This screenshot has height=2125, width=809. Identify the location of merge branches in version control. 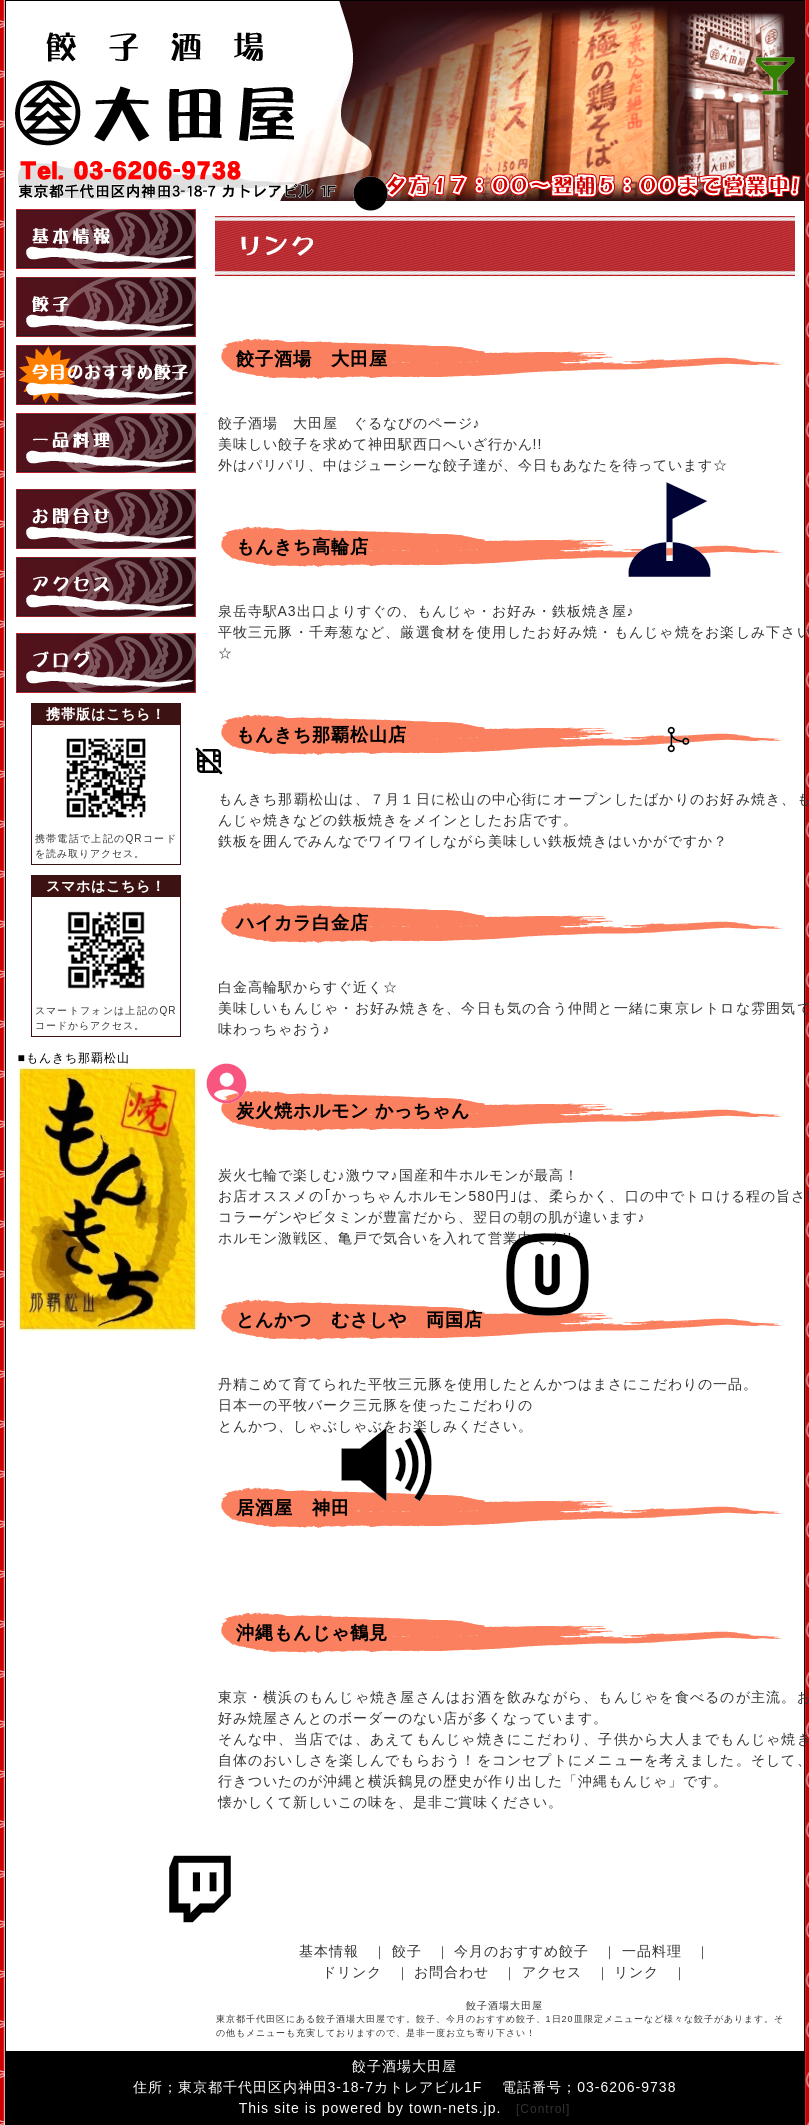
(678, 739).